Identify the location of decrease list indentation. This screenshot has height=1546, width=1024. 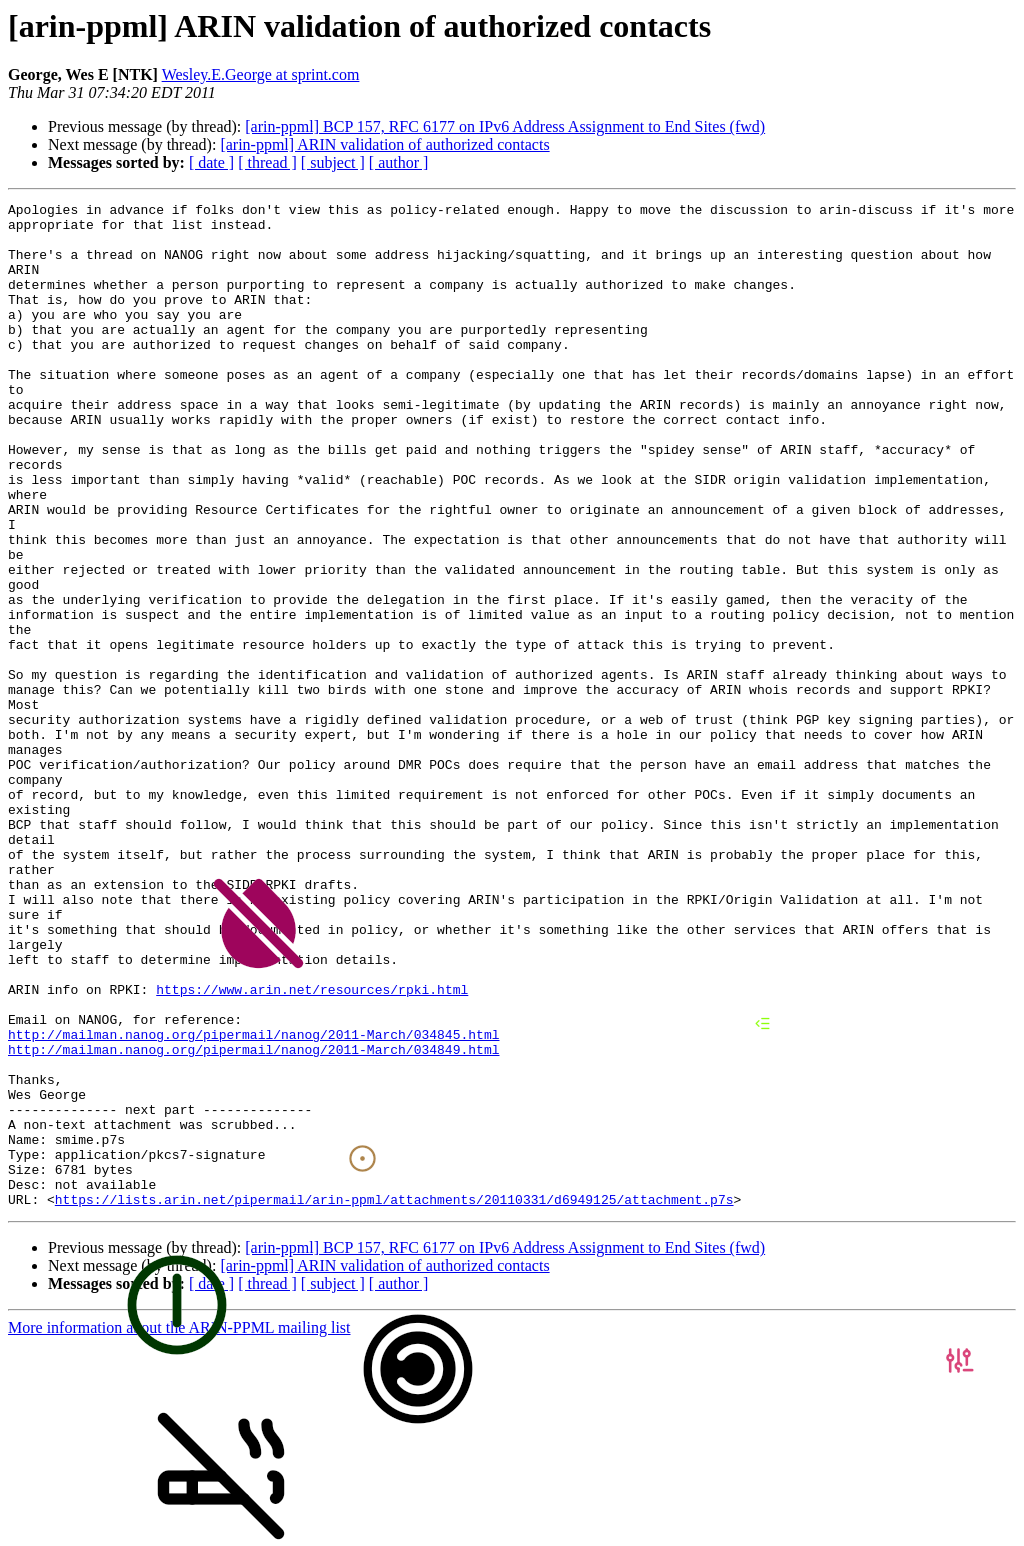
(762, 1023).